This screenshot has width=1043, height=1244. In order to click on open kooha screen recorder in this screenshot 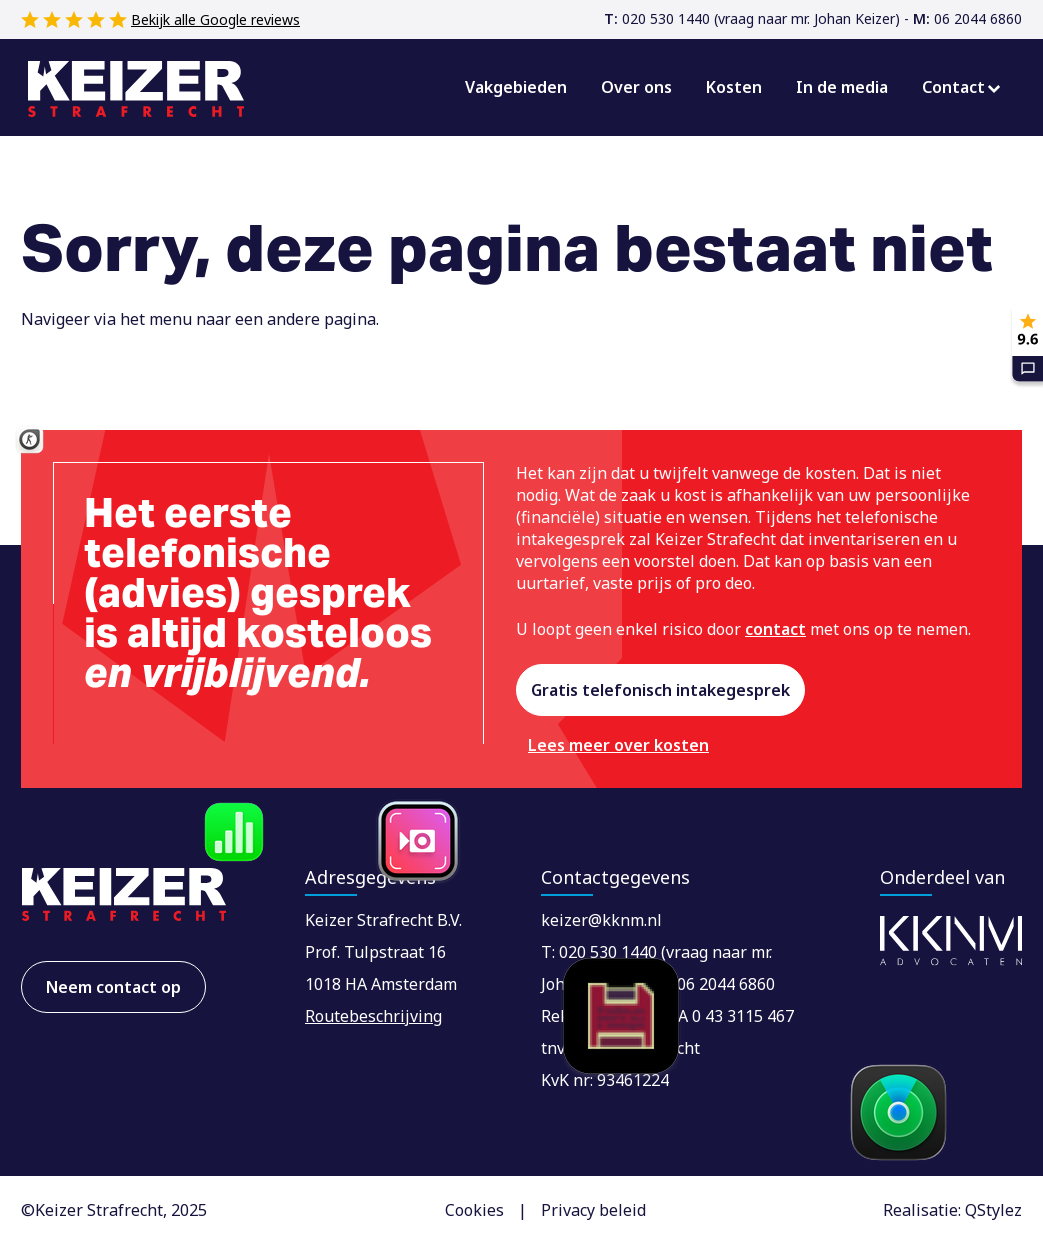, I will do `click(418, 841)`.